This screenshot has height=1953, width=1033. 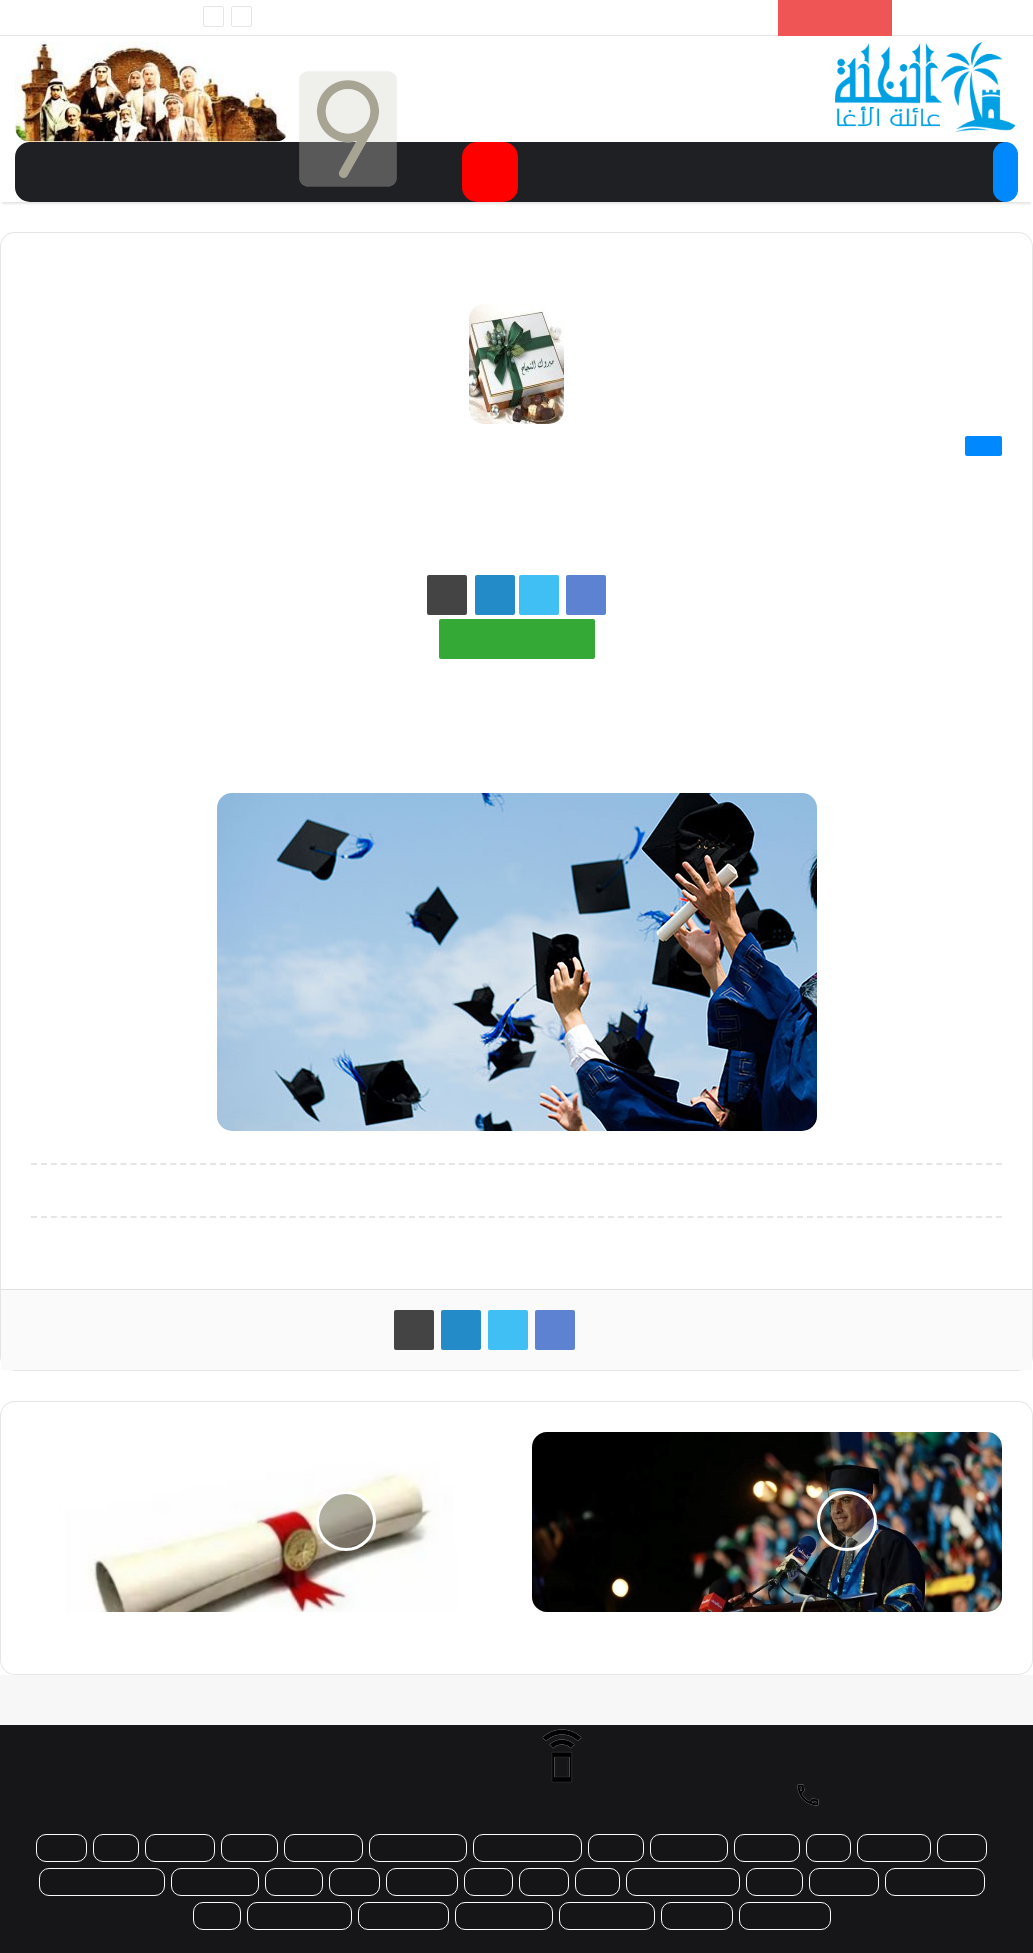 What do you see at coordinates (808, 1795) in the screenshot?
I see `make a phone call` at bounding box center [808, 1795].